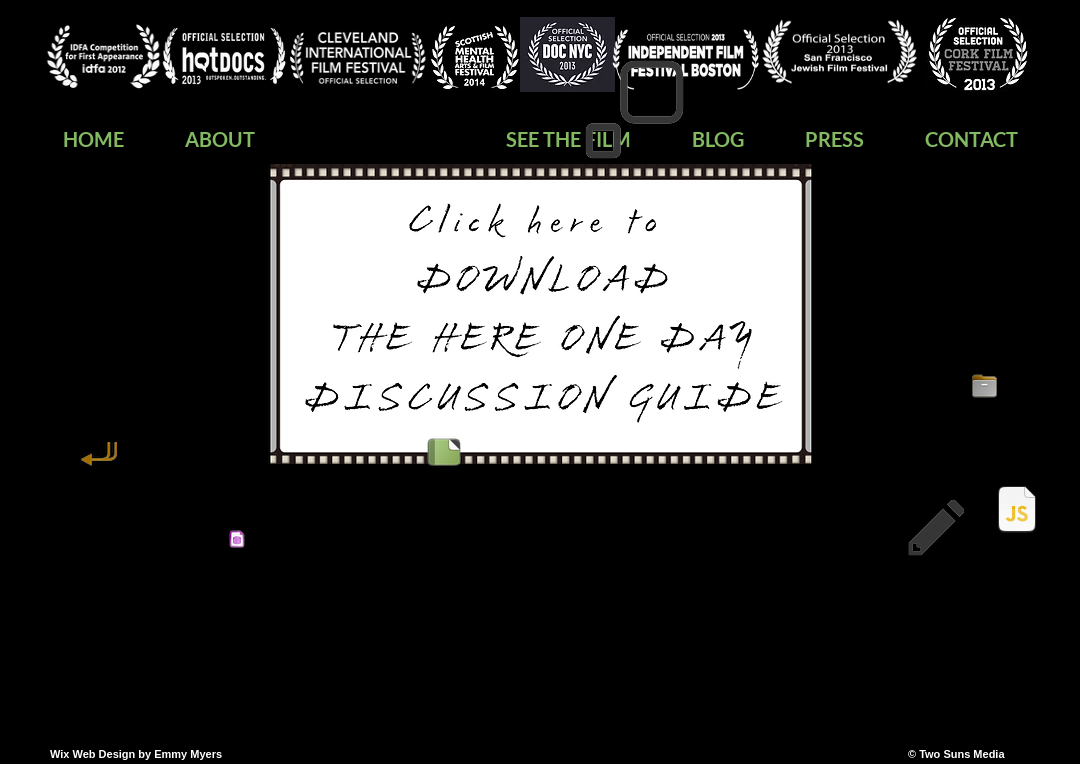 Image resolution: width=1080 pixels, height=764 pixels. What do you see at coordinates (237, 539) in the screenshot?
I see `a libreoffice base database file` at bounding box center [237, 539].